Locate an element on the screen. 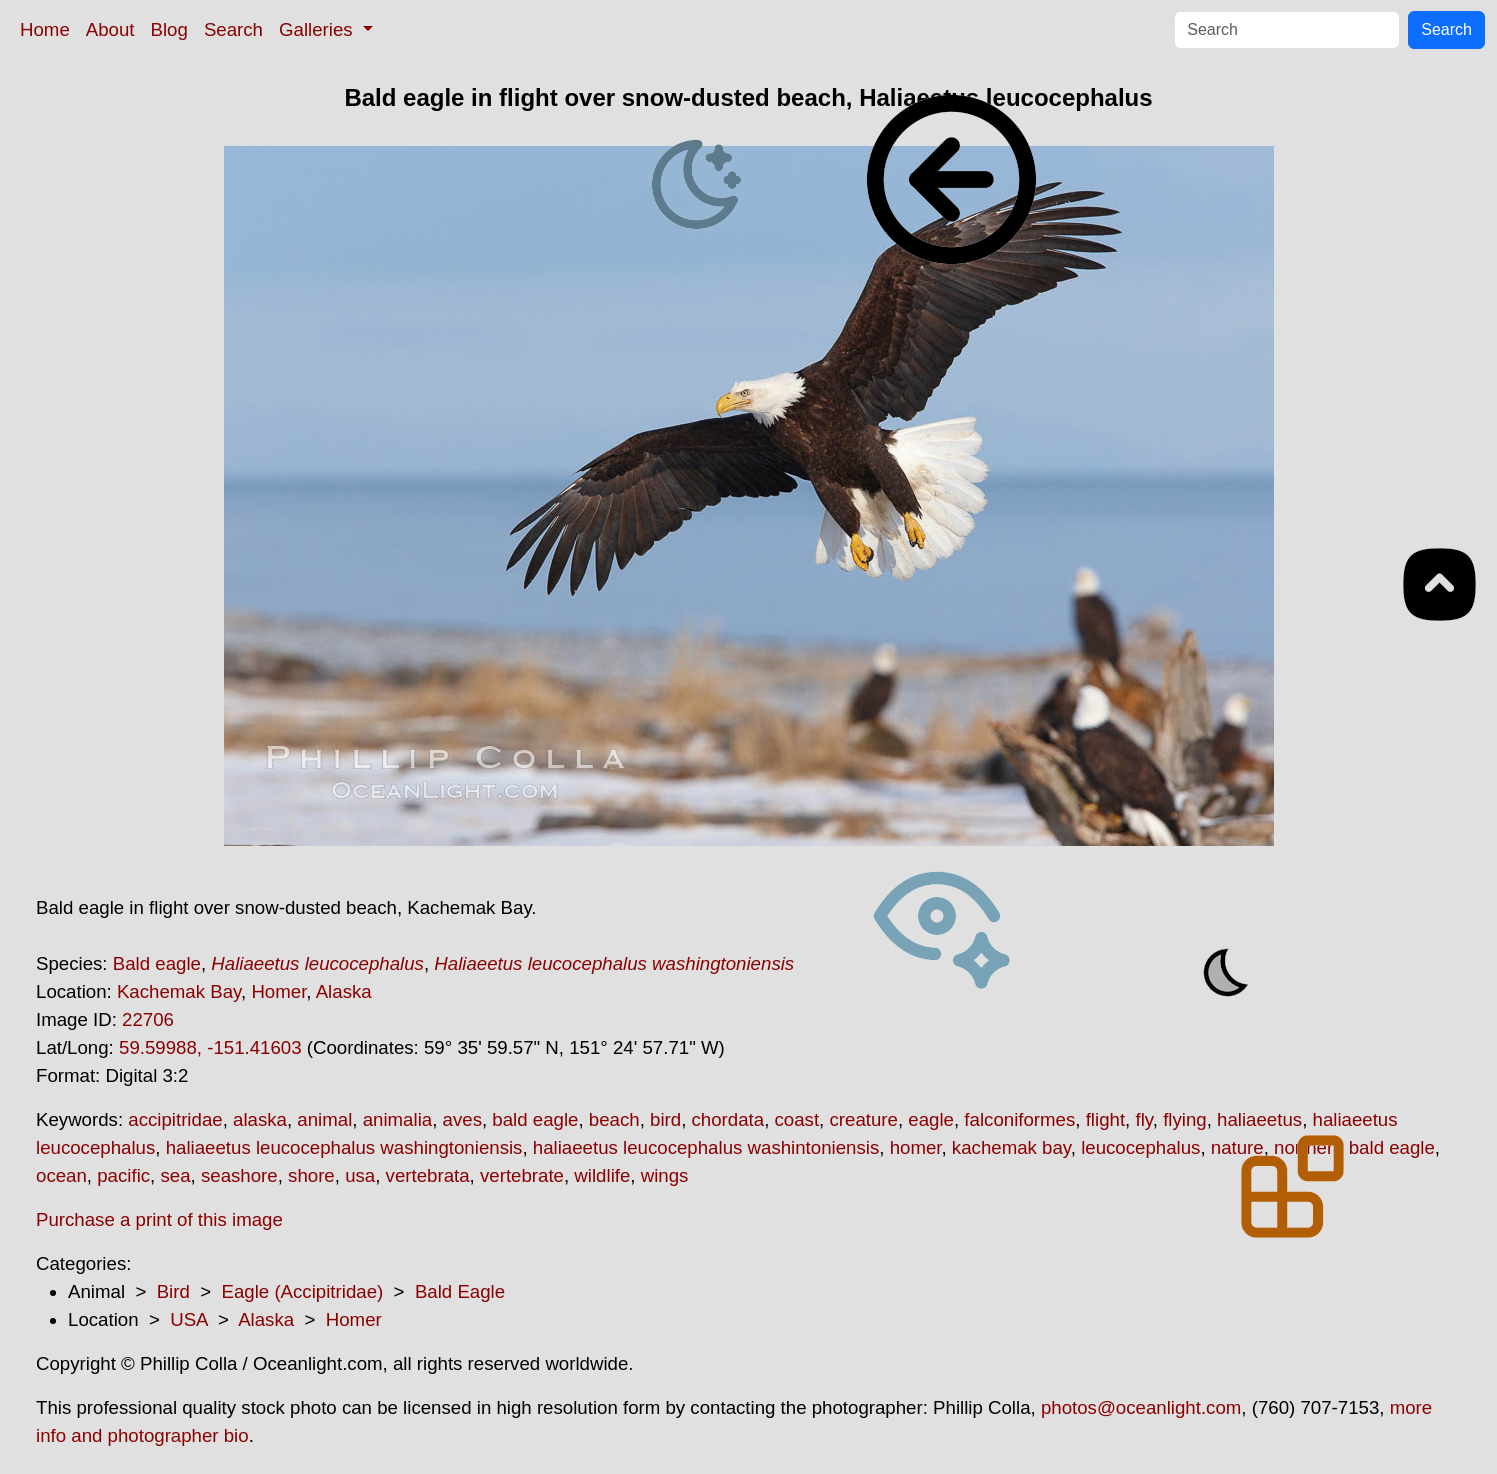  toggle dark mode or night theme is located at coordinates (696, 184).